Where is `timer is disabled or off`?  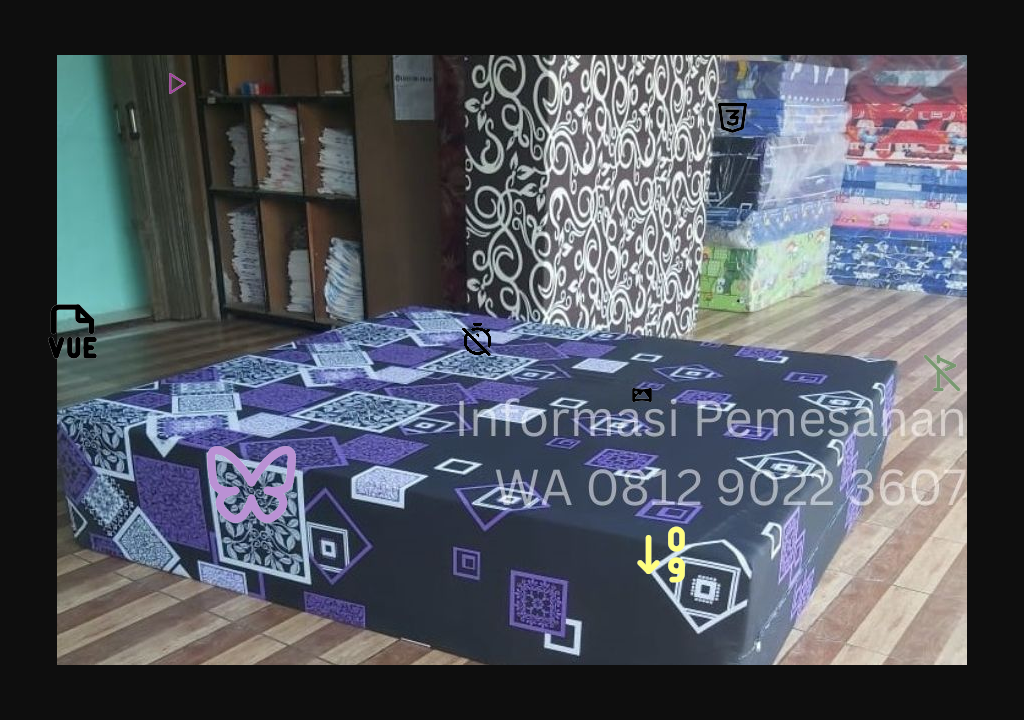
timer is disabled or off is located at coordinates (477, 339).